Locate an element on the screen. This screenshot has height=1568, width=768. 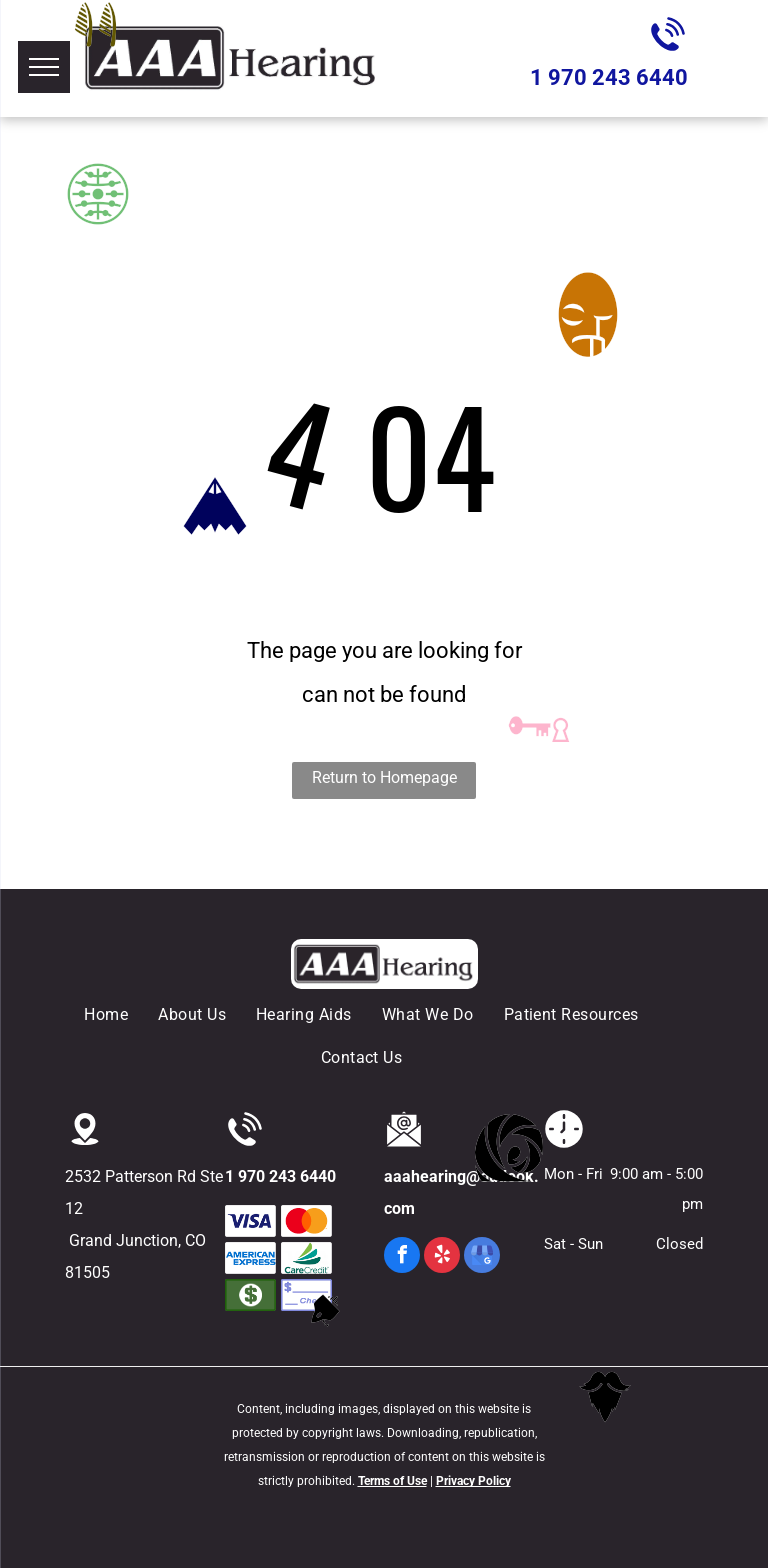
launch bombing run or airstrike action is located at coordinates (325, 1310).